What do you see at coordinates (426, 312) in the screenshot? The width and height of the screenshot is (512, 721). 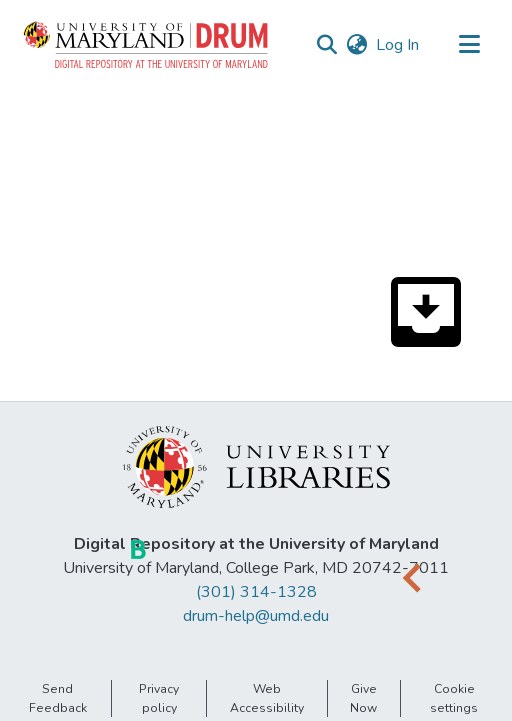 I see `download to inbox` at bounding box center [426, 312].